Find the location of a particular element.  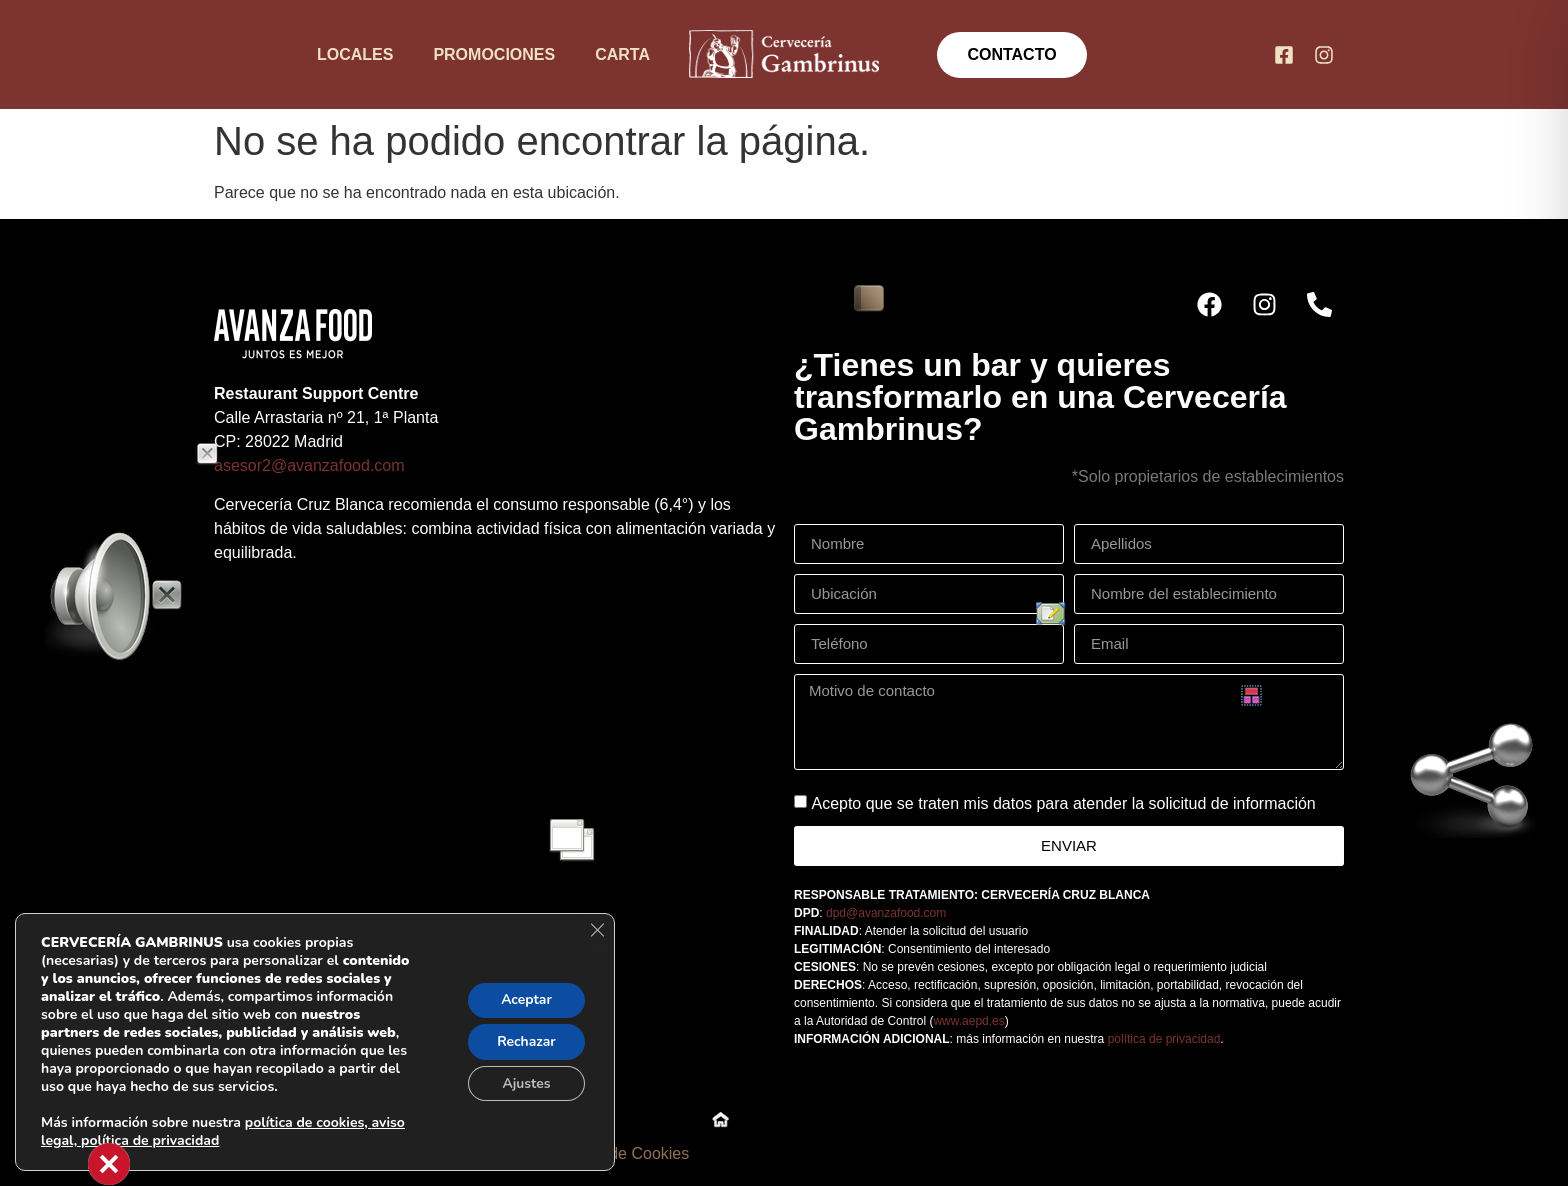

close the current window is located at coordinates (109, 1164).